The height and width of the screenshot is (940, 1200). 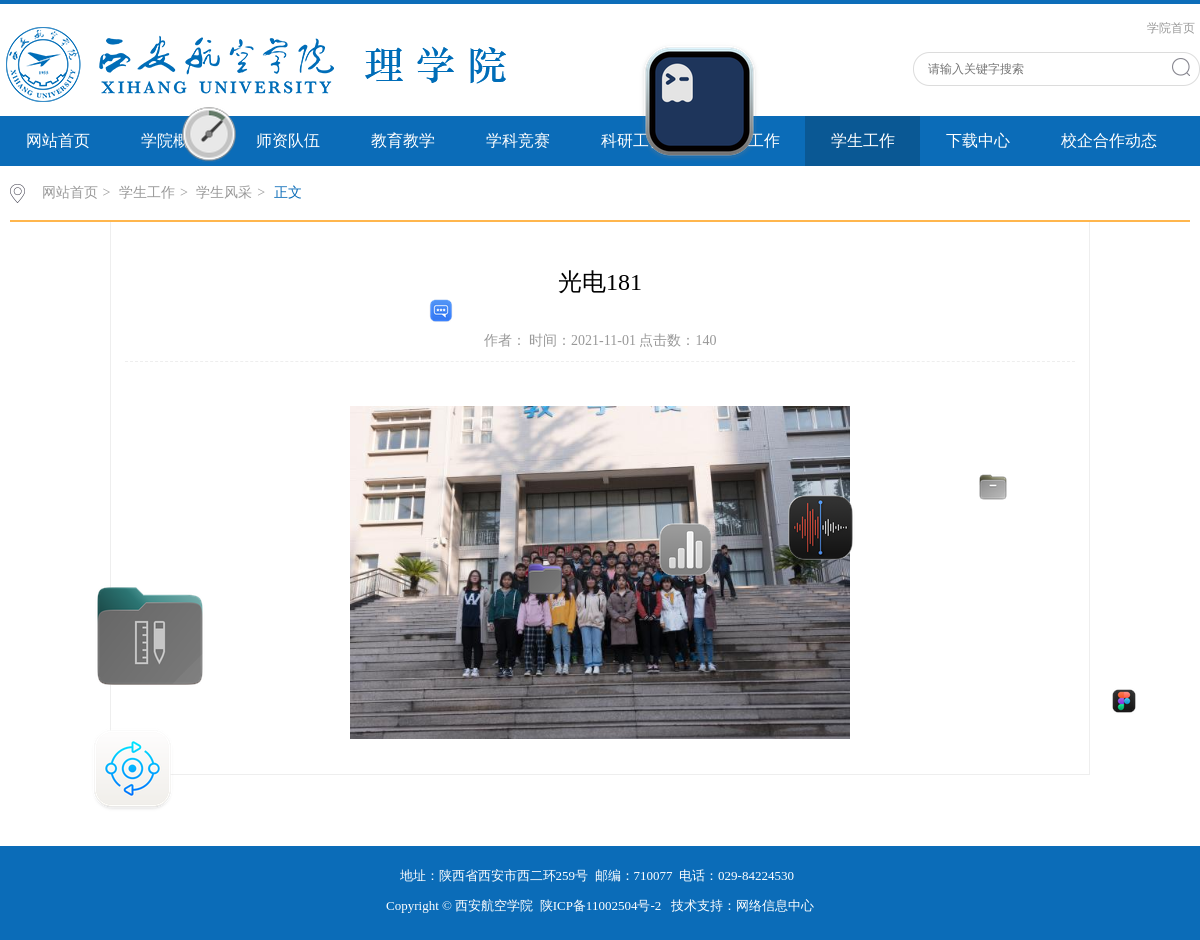 What do you see at coordinates (993, 487) in the screenshot?
I see `open the file manager` at bounding box center [993, 487].